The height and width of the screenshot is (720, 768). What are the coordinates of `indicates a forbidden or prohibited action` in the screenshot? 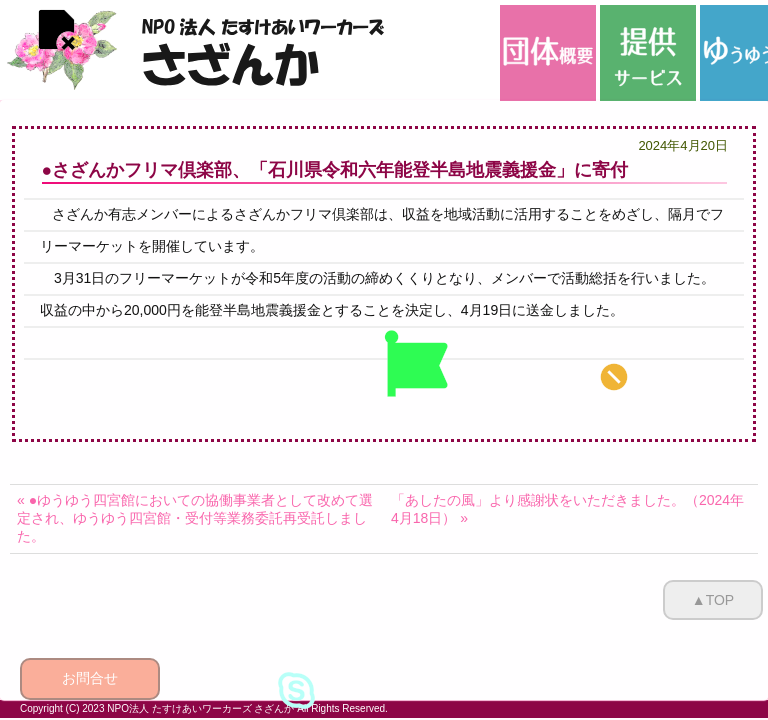 It's located at (614, 377).